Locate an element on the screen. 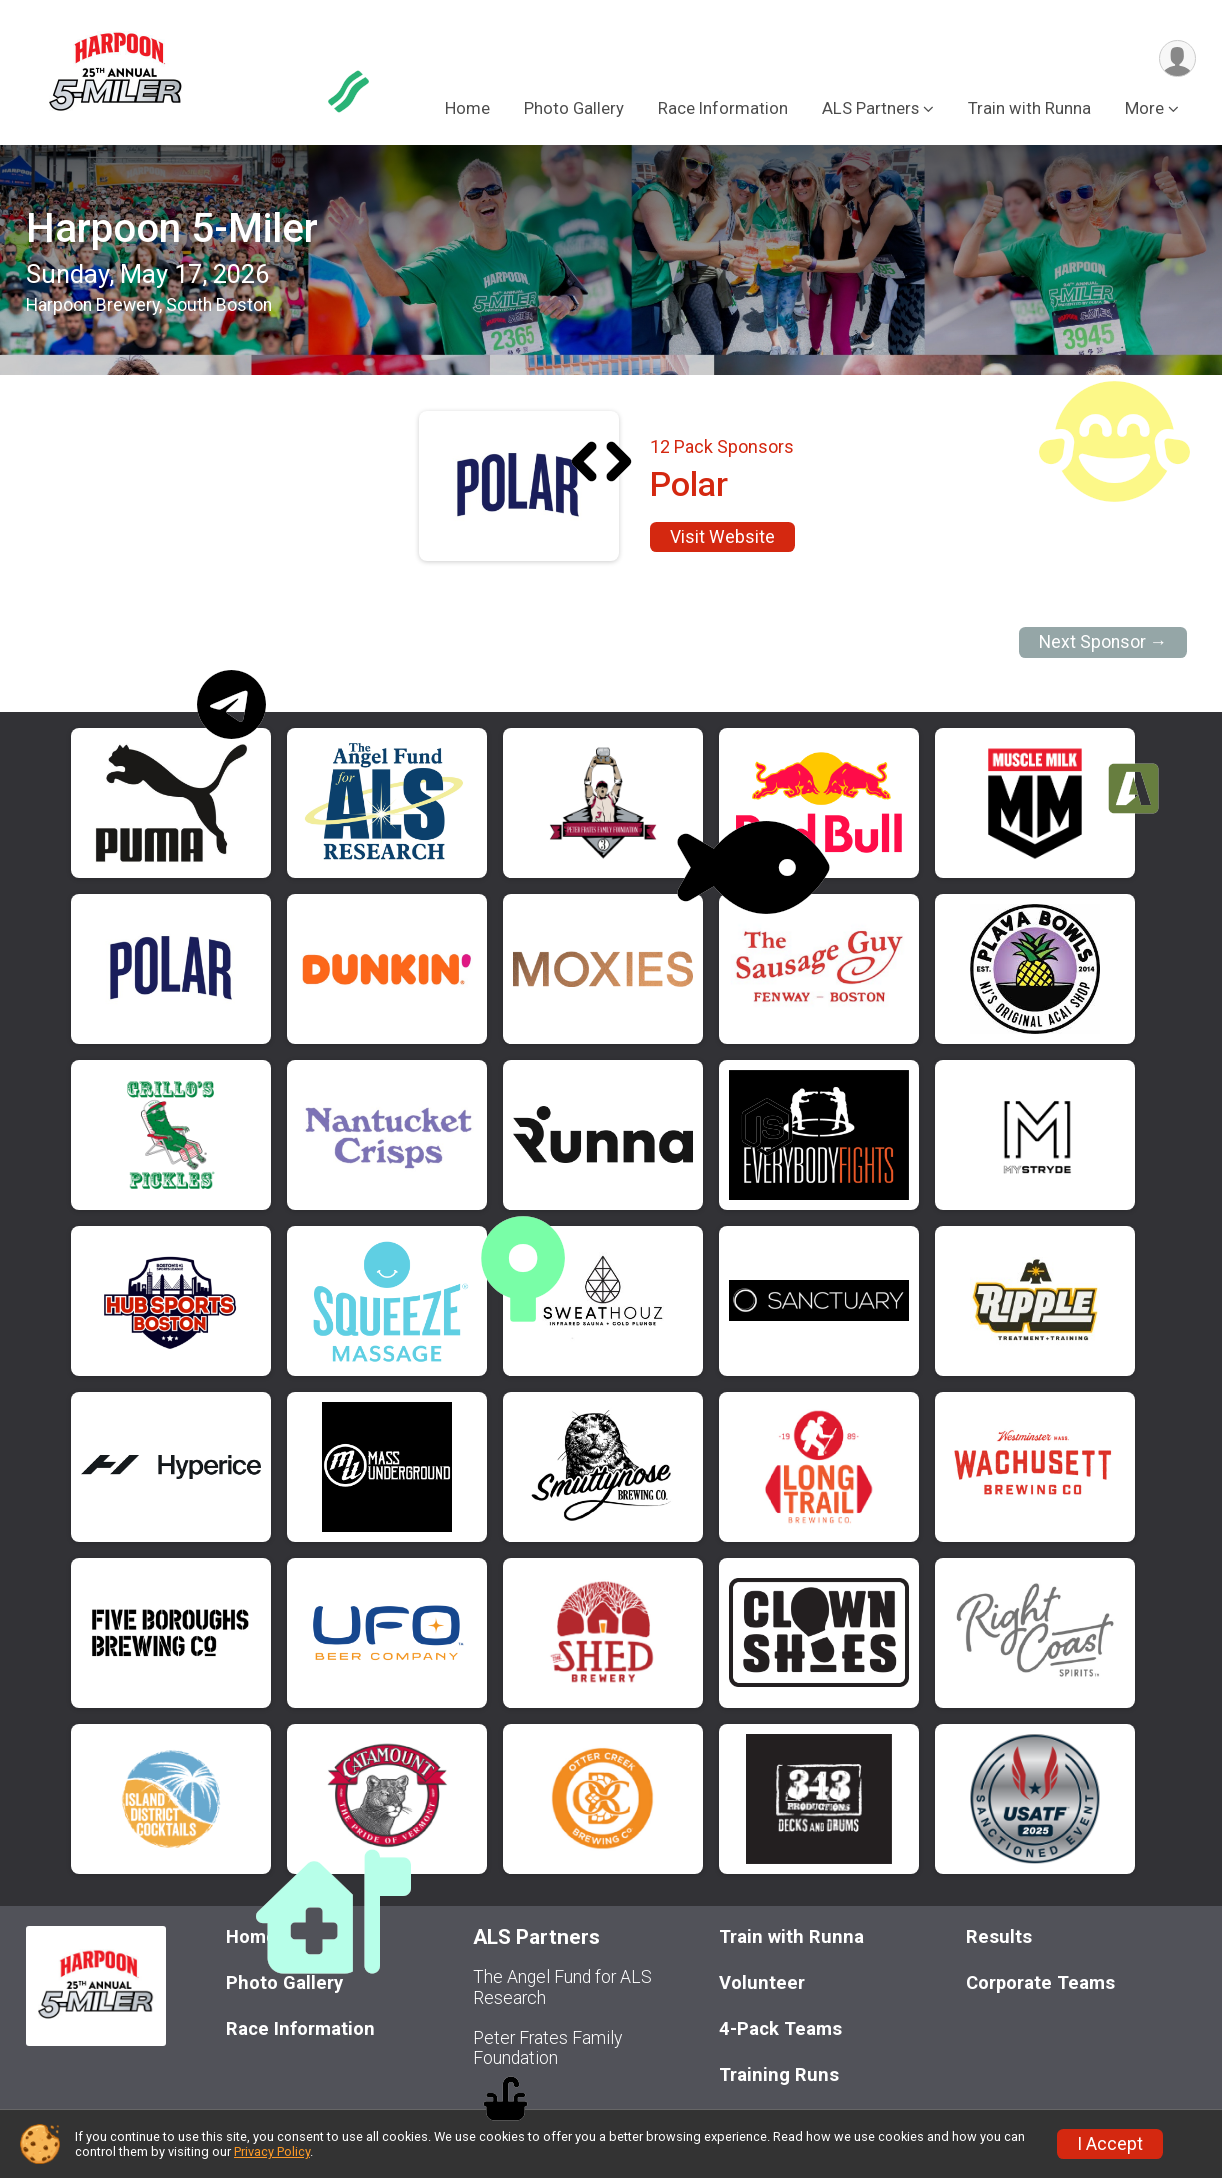  Node.js logo is located at coordinates (767, 1127).